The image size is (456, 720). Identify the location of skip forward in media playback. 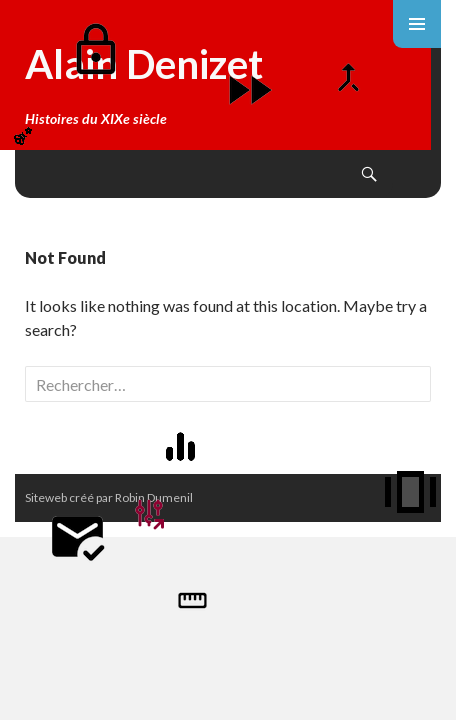
(249, 90).